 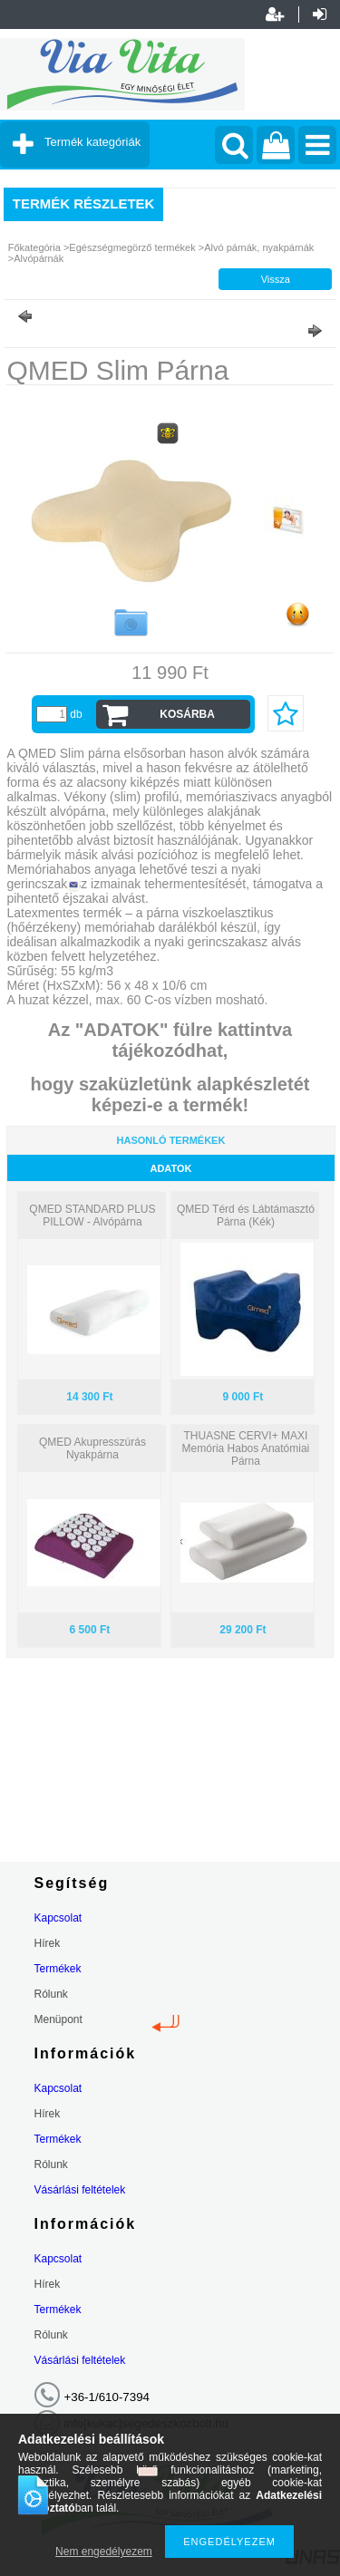 What do you see at coordinates (168, 433) in the screenshot?
I see `open freeplane mind mapping application` at bounding box center [168, 433].